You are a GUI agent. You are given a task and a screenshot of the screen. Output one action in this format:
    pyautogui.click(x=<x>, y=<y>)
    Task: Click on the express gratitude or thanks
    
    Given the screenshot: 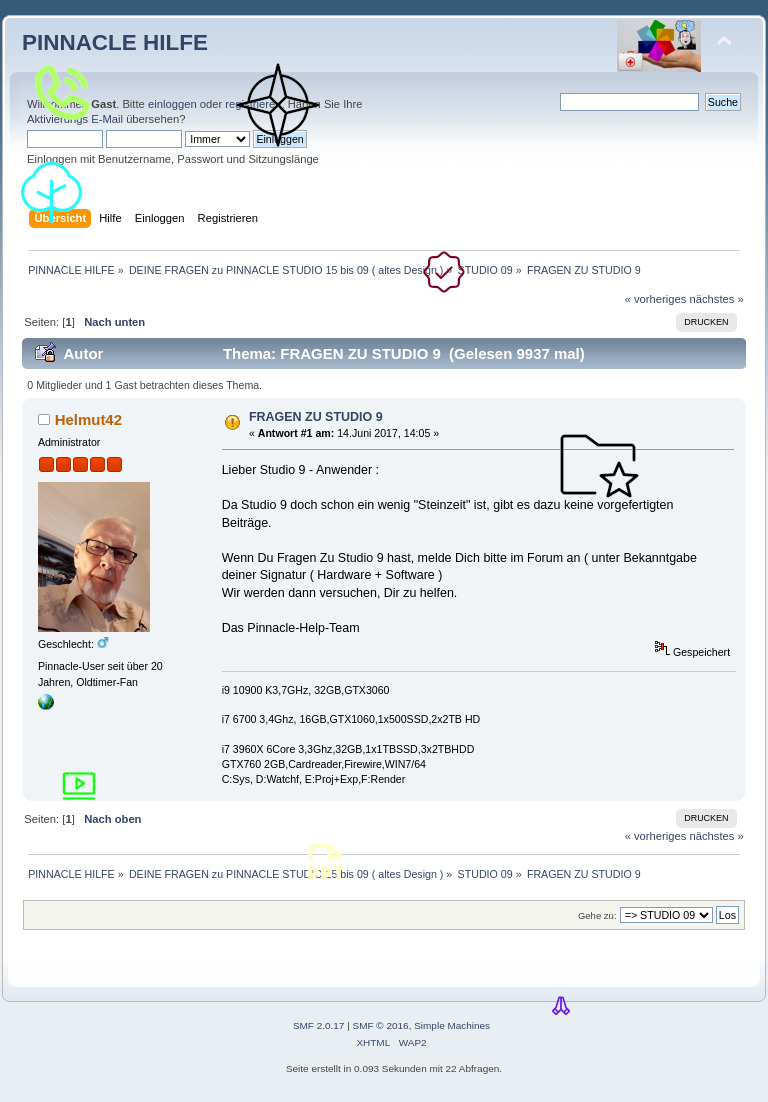 What is the action you would take?
    pyautogui.click(x=561, y=1006)
    